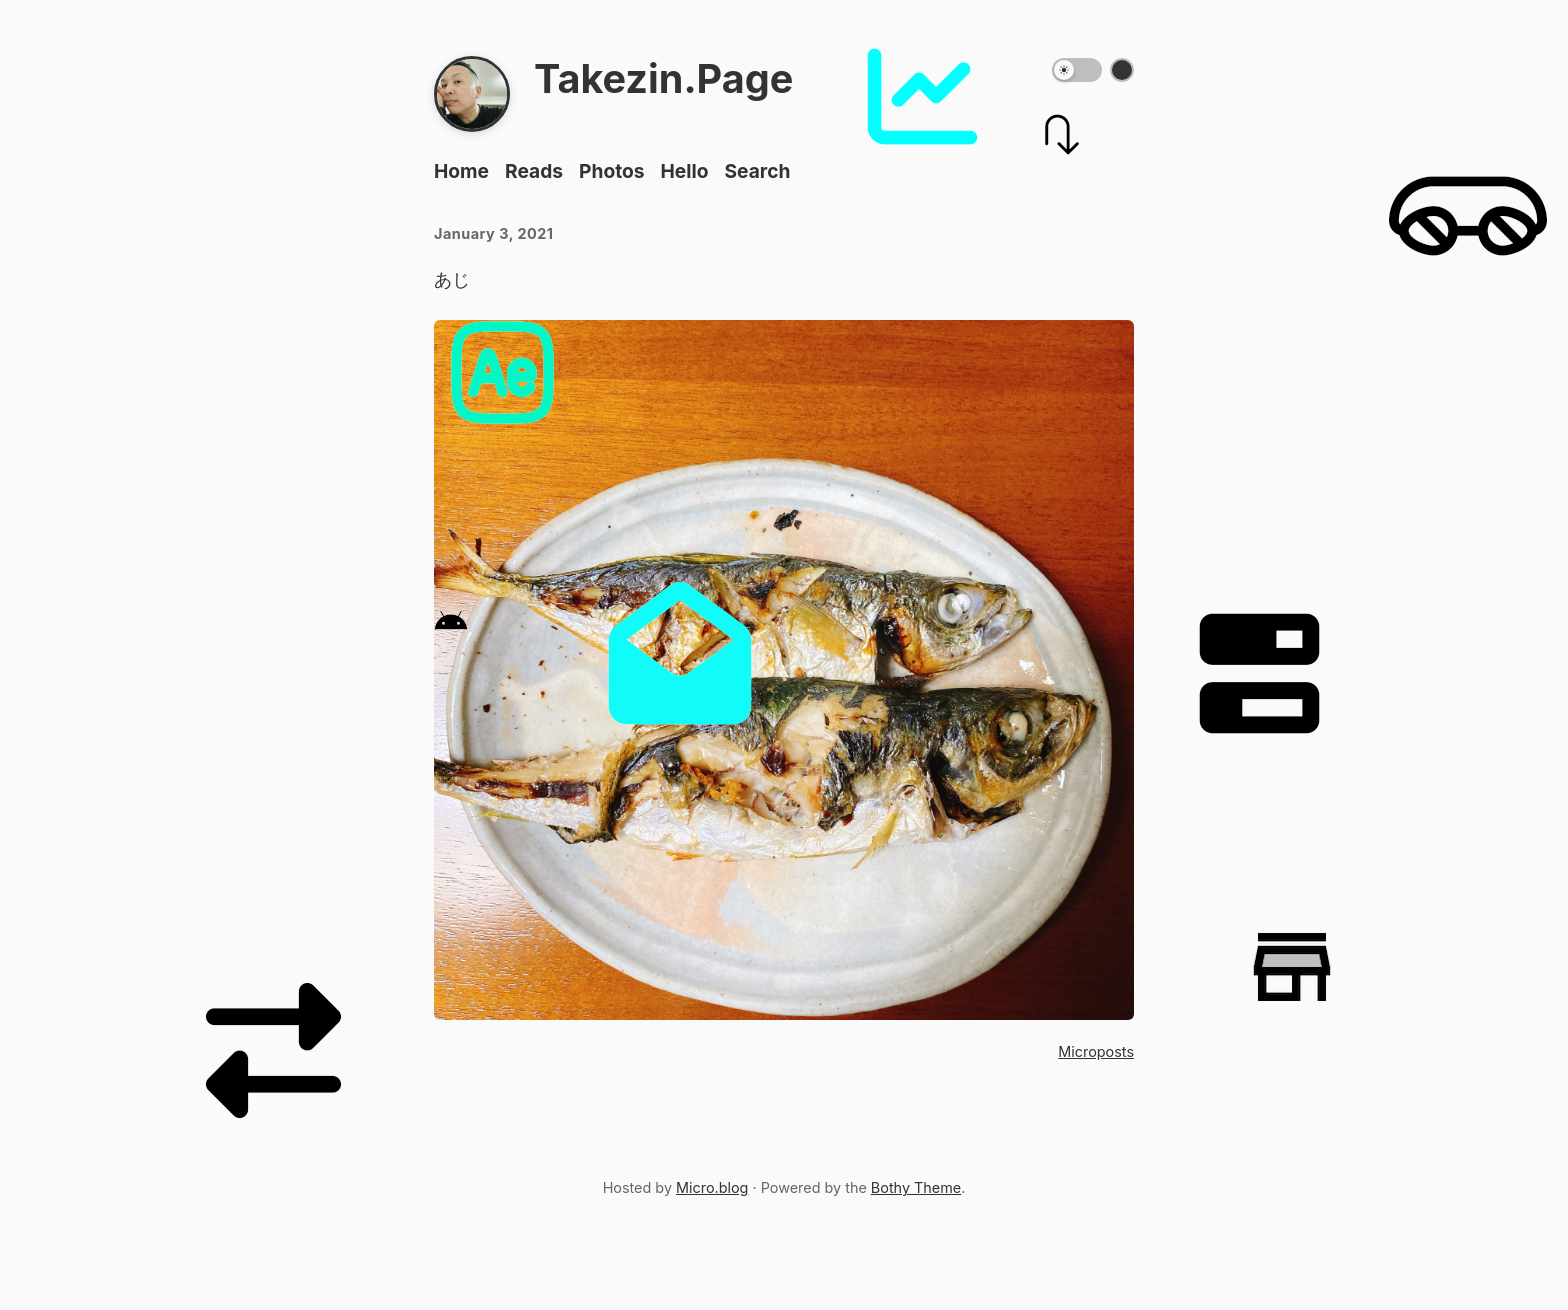  Describe the element at coordinates (1259, 673) in the screenshot. I see `view task or download progress` at that location.